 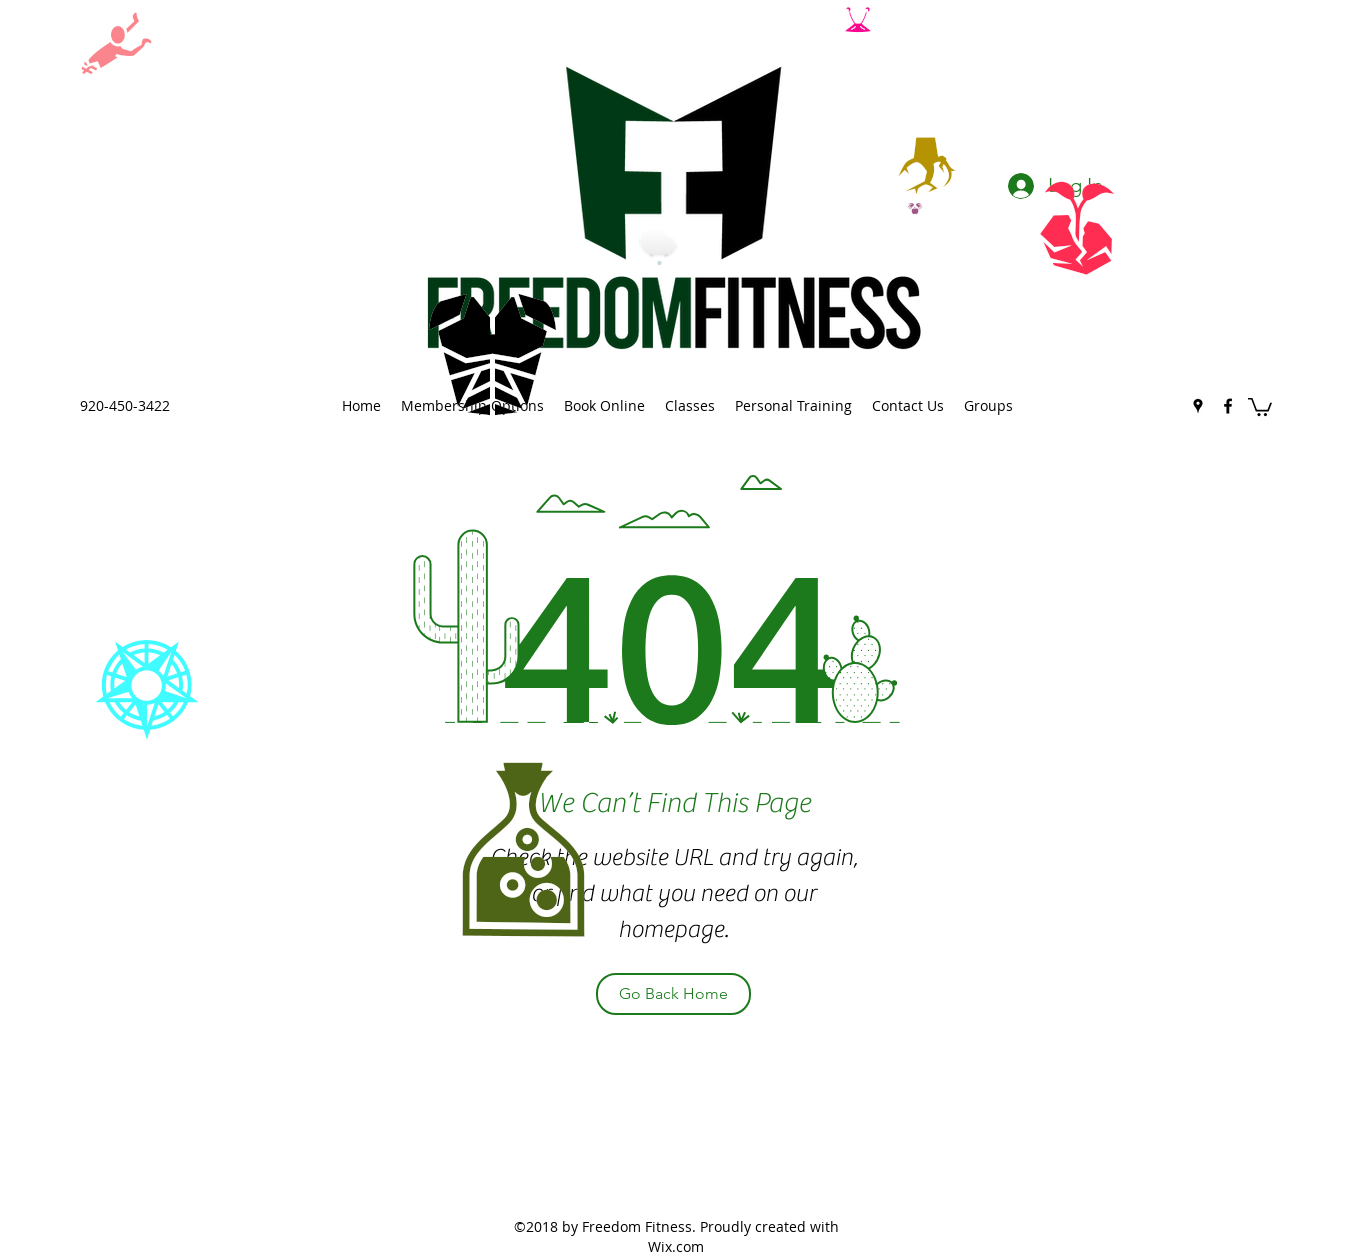 I want to click on access alchemy or potion crafting, so click(x=529, y=849).